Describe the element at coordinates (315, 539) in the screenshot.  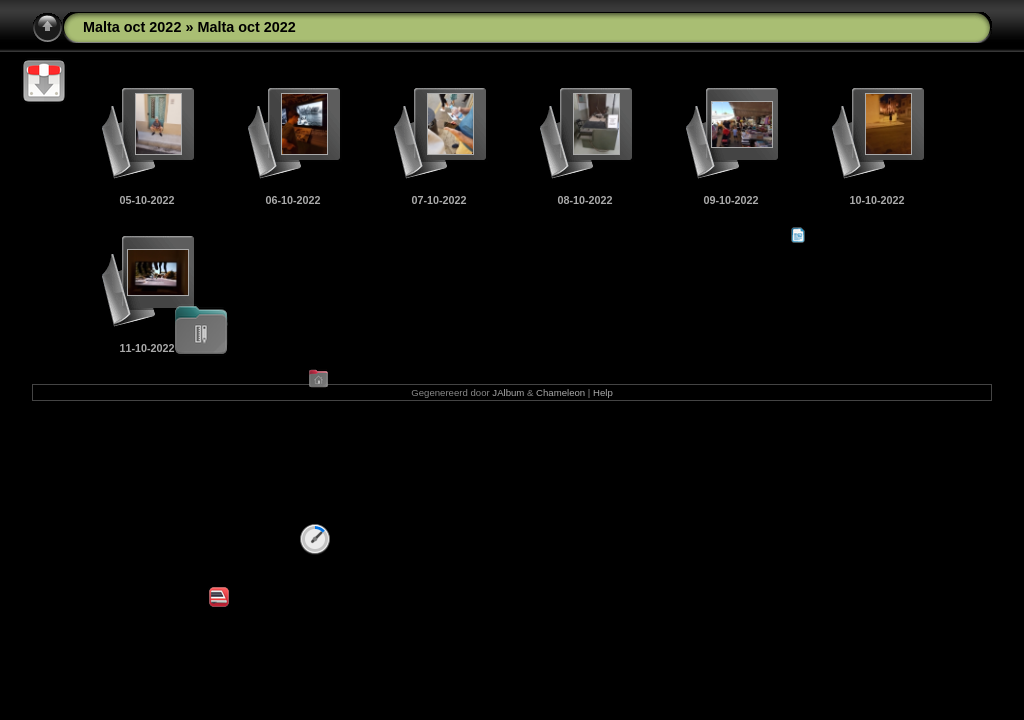
I see `open sysprof system profiler` at that location.